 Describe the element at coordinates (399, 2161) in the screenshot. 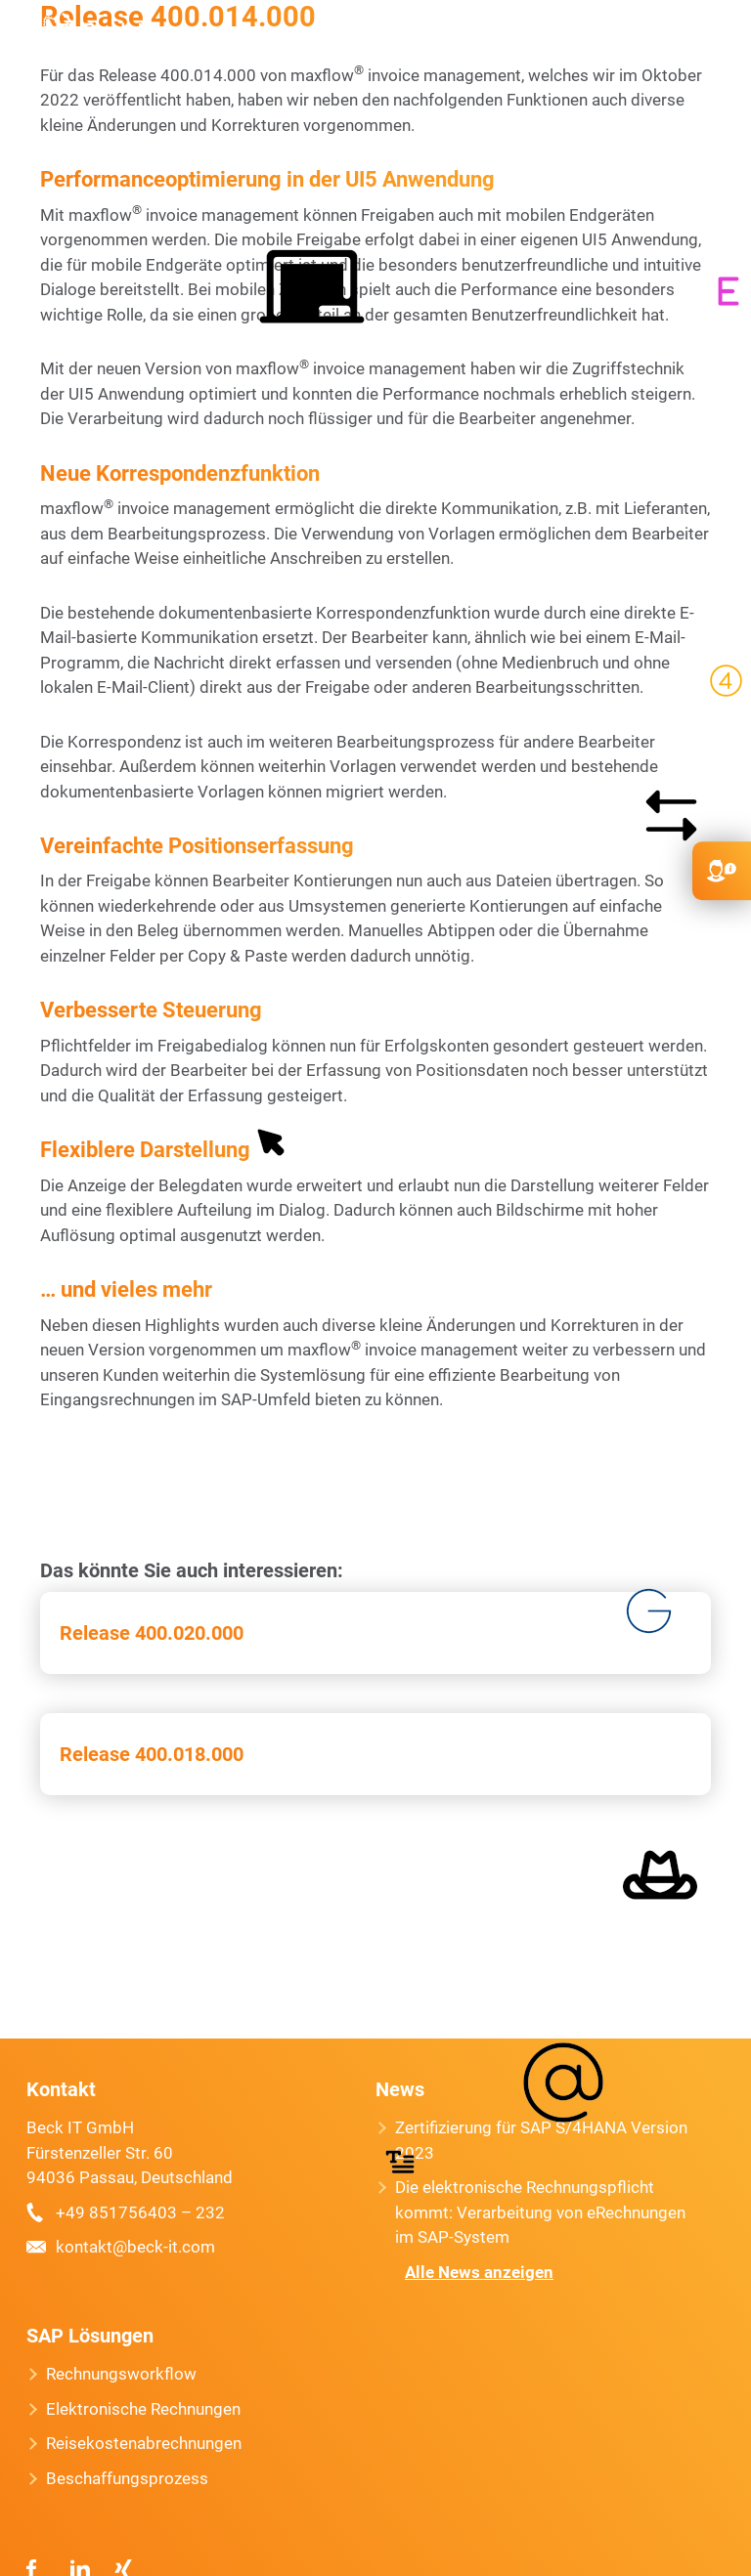

I see `view article in new york times format` at that location.